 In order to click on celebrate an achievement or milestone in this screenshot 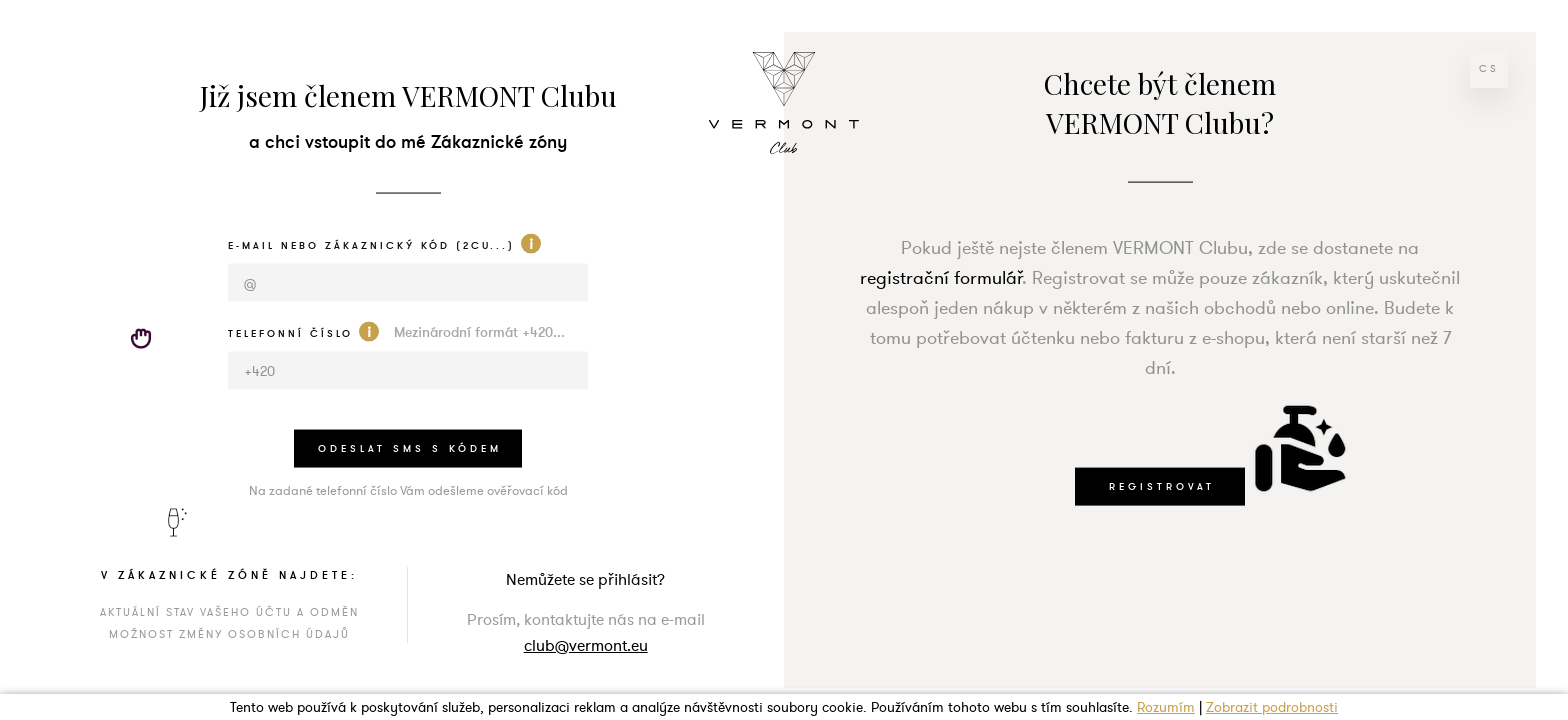, I will do `click(174, 522)`.